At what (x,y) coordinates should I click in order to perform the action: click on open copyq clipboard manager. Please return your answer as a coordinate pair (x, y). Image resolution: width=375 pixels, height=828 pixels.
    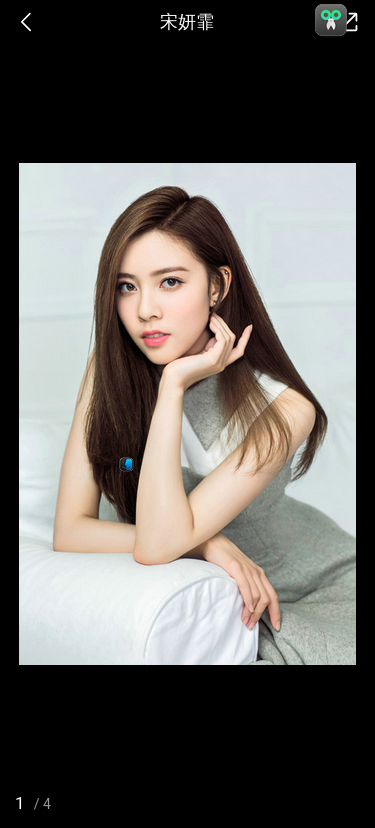
    Looking at the image, I should click on (331, 20).